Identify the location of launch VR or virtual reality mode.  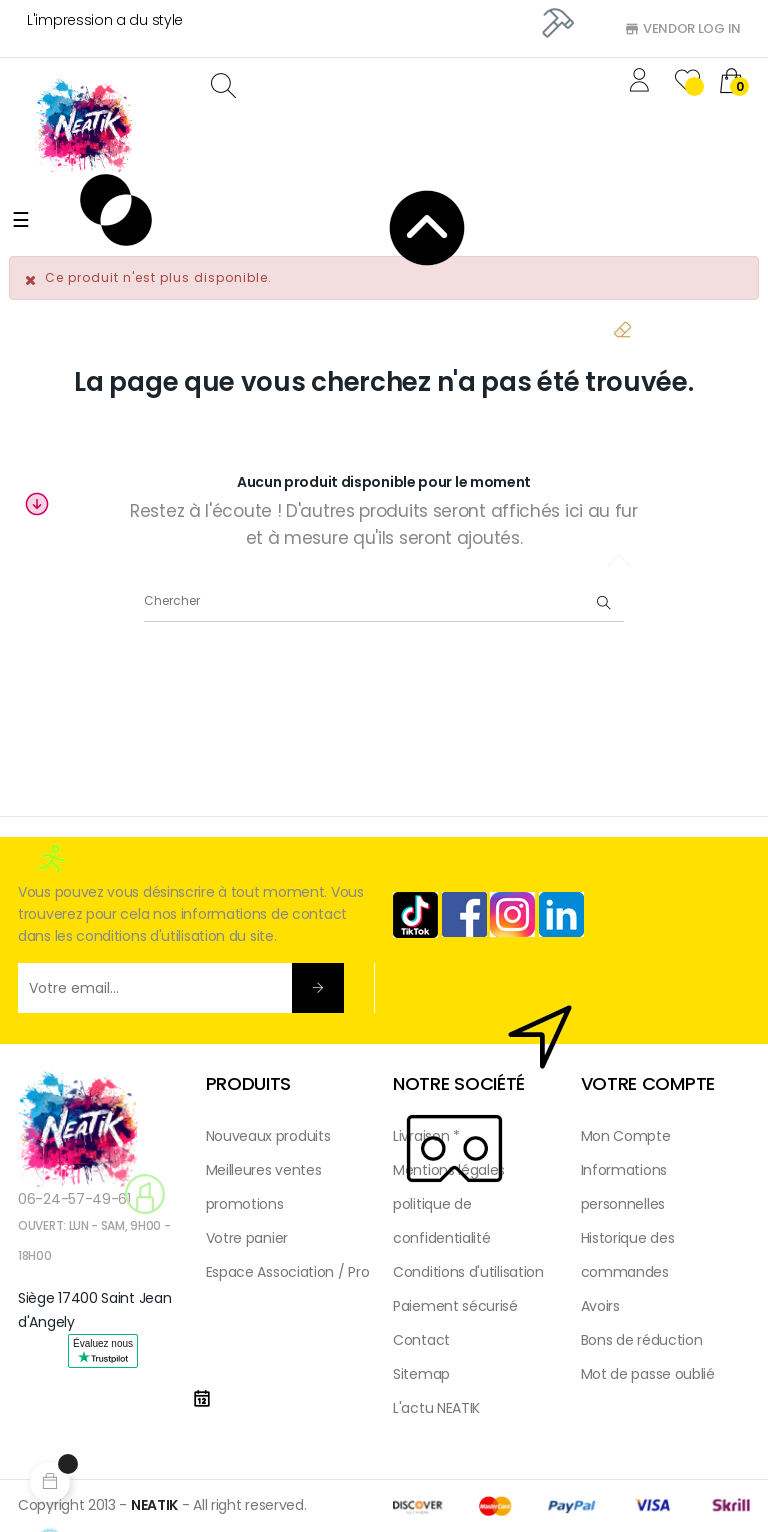
(454, 1148).